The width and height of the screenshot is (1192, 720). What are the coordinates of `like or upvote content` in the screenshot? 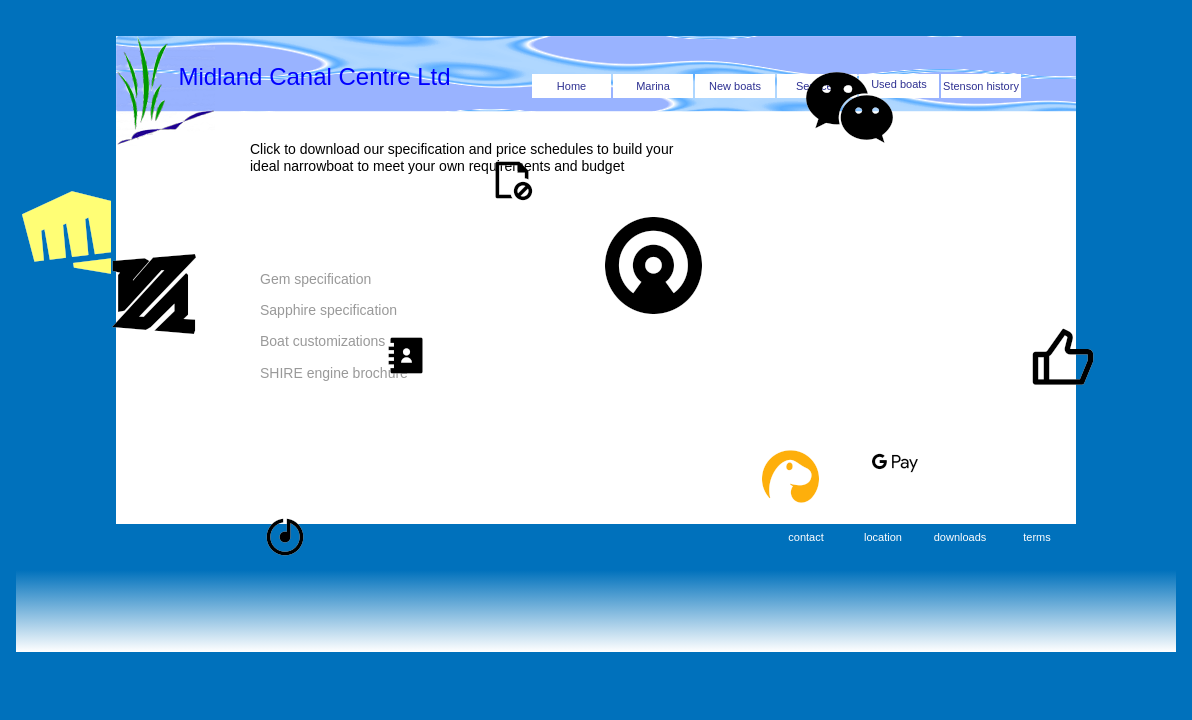 It's located at (1063, 360).